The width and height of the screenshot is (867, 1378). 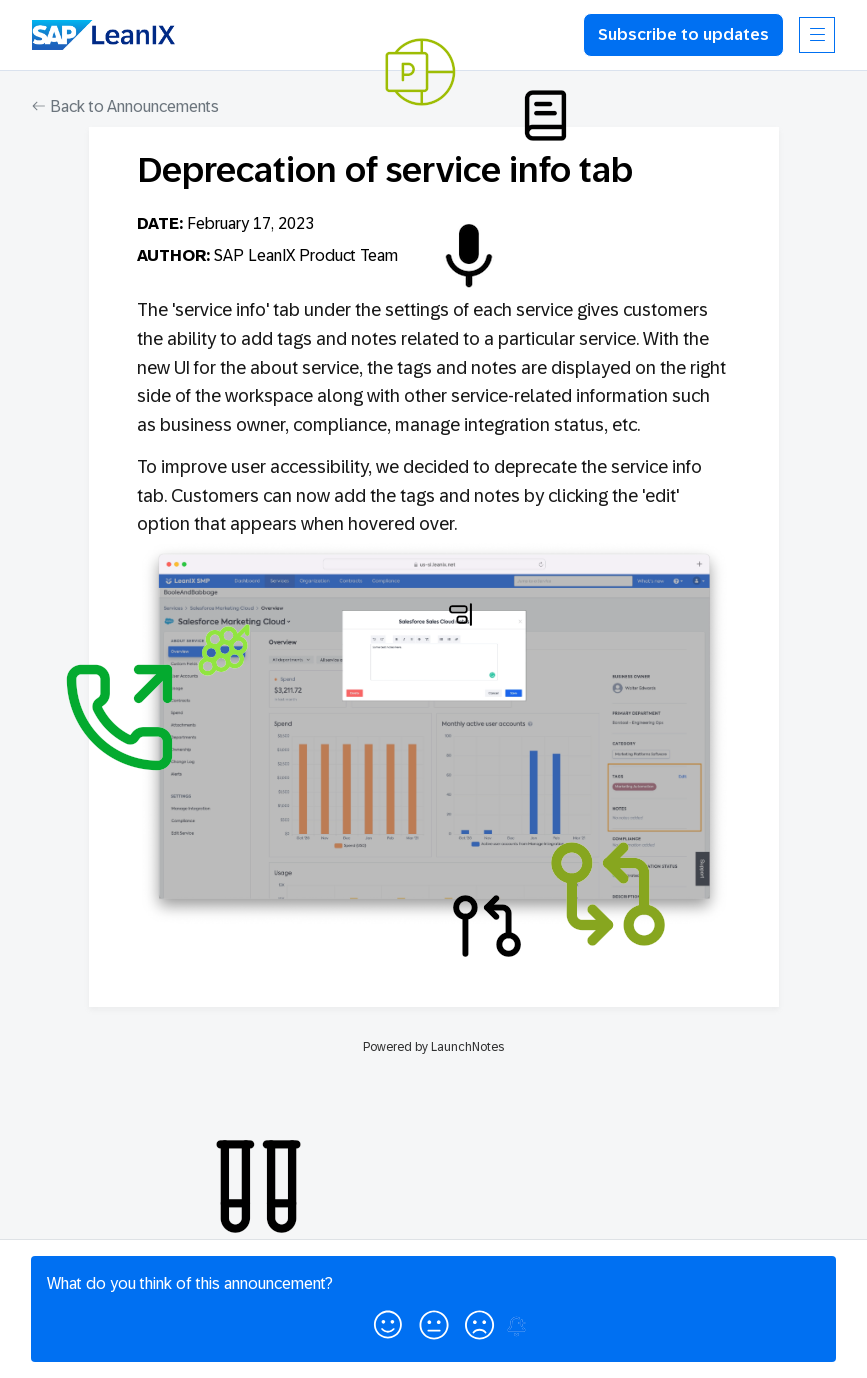 I want to click on open Microsoft PowerPoint, so click(x=419, y=72).